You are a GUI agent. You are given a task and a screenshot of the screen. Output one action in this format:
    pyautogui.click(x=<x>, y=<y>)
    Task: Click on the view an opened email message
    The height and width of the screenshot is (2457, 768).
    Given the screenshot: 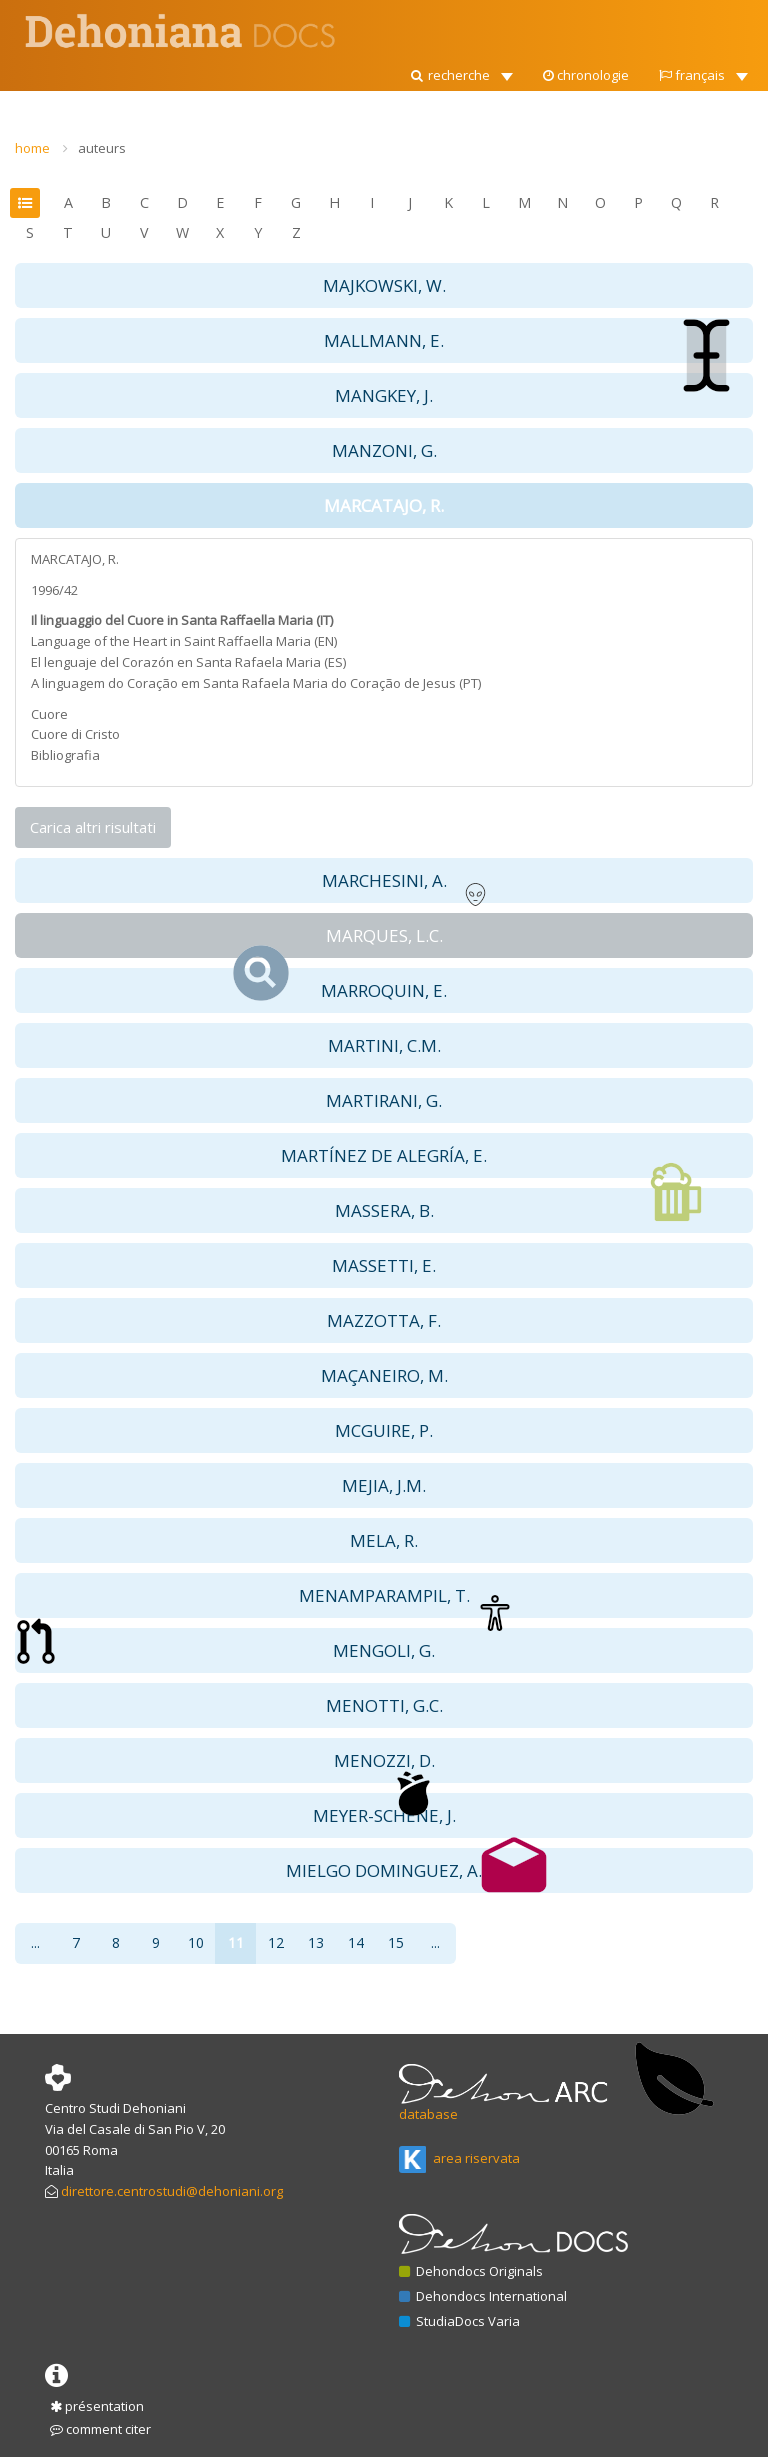 What is the action you would take?
    pyautogui.click(x=514, y=1865)
    